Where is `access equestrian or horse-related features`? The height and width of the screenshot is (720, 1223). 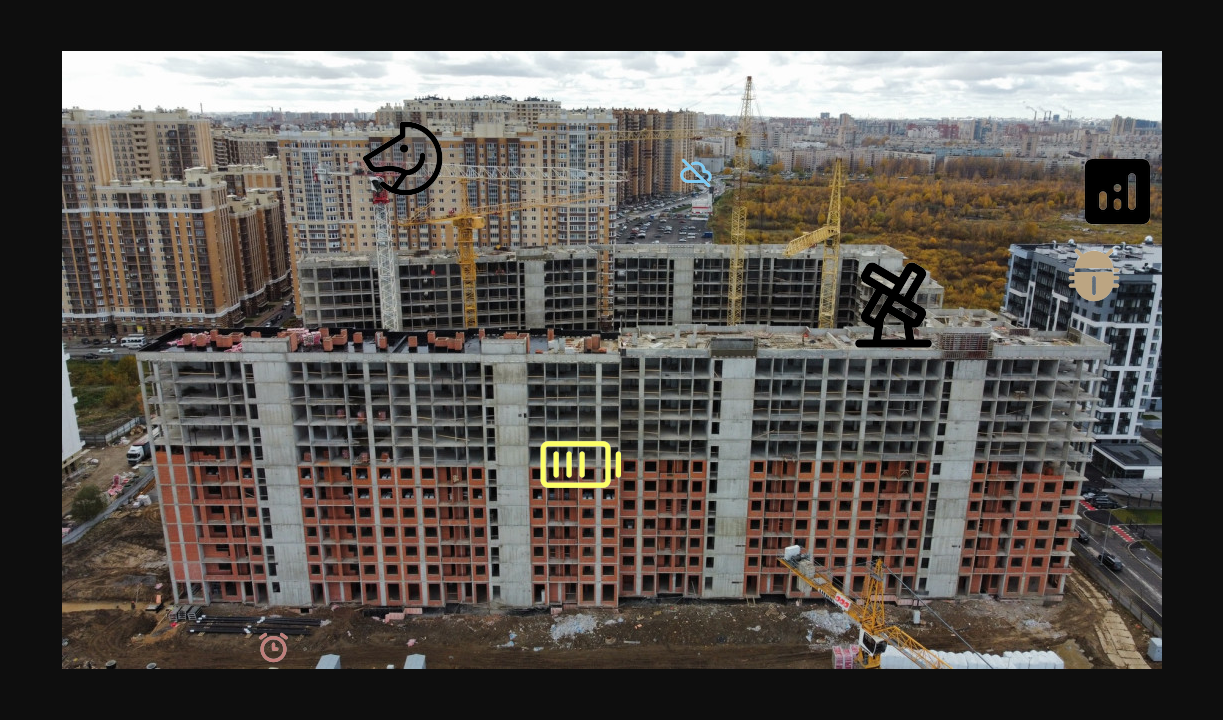
access equestrian or horse-related features is located at coordinates (405, 158).